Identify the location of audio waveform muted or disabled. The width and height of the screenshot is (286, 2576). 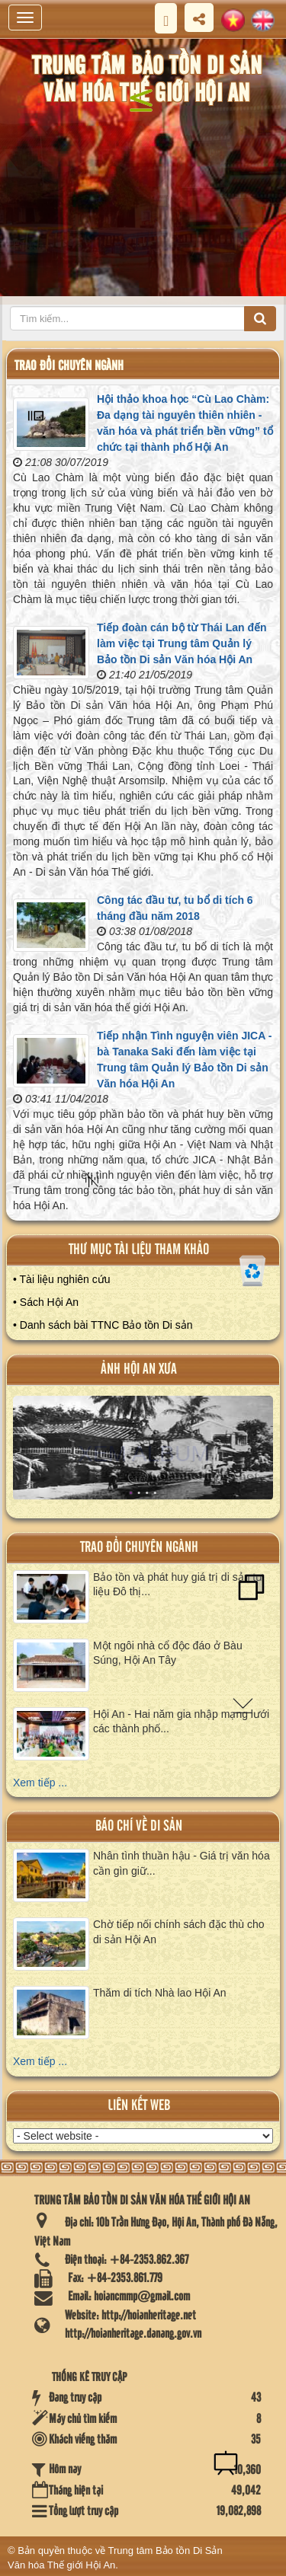
(92, 1179).